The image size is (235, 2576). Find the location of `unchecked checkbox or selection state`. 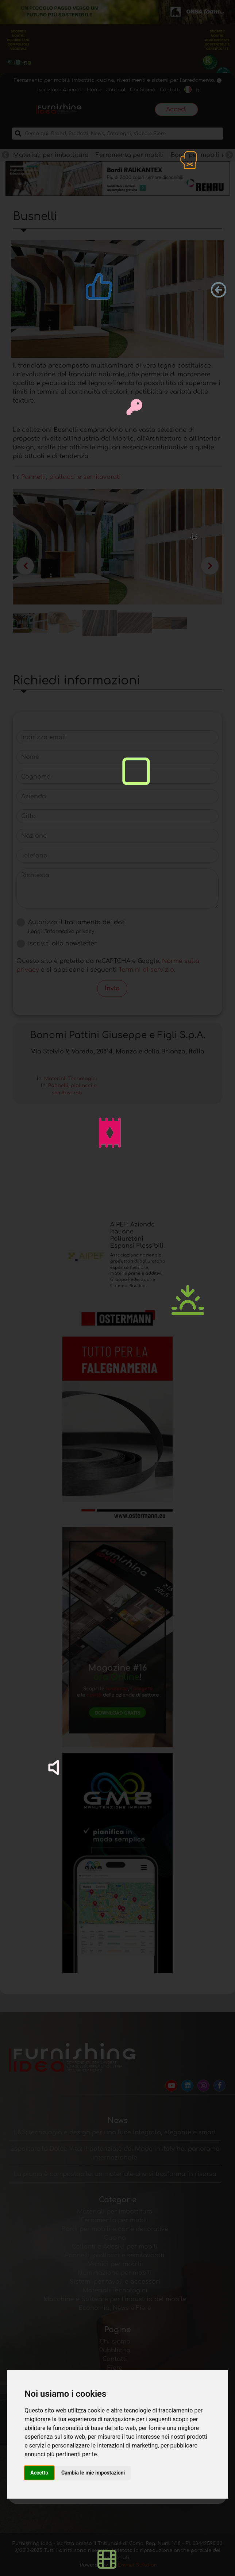

unchecked checkbox or selection state is located at coordinates (136, 771).